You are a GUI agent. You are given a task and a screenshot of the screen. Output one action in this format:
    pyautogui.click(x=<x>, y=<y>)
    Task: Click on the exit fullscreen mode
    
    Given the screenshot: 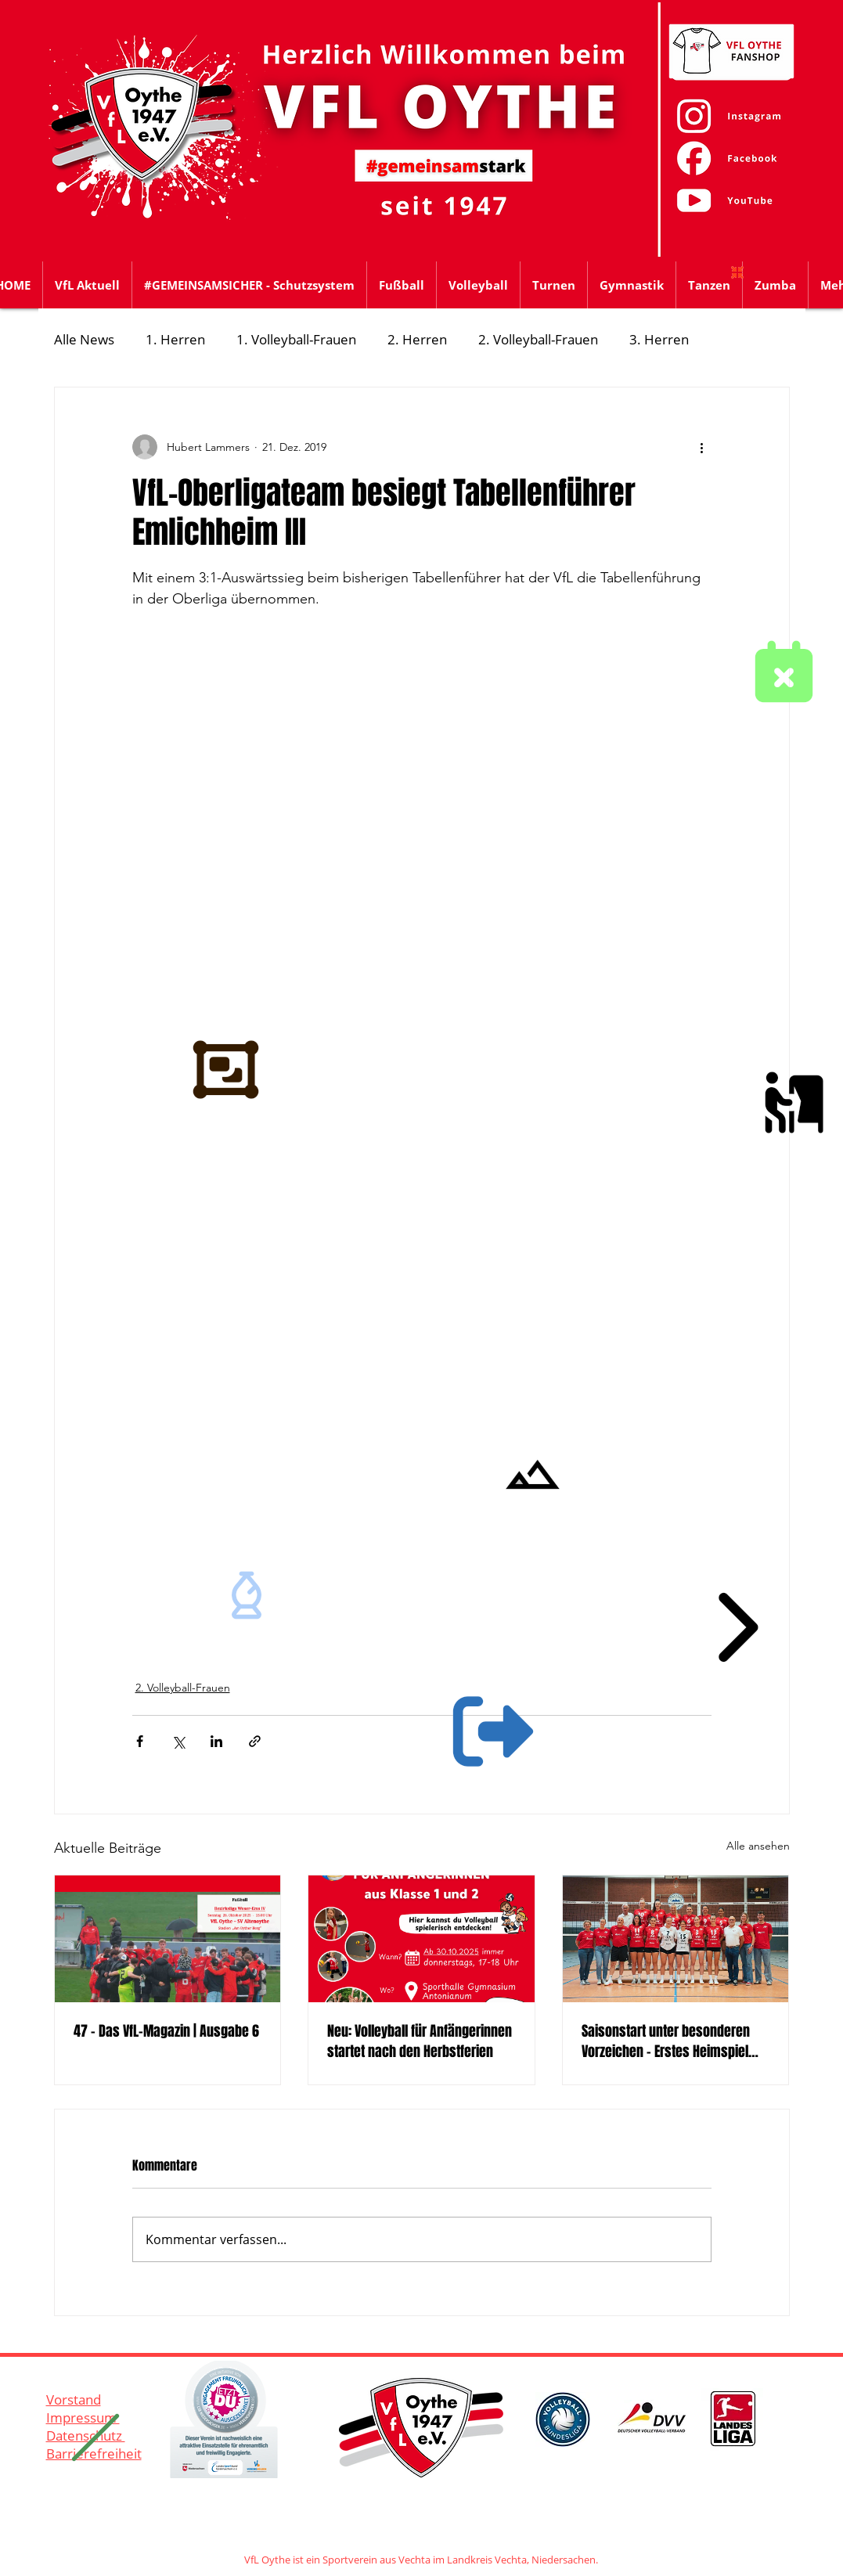 What is the action you would take?
    pyautogui.click(x=737, y=272)
    